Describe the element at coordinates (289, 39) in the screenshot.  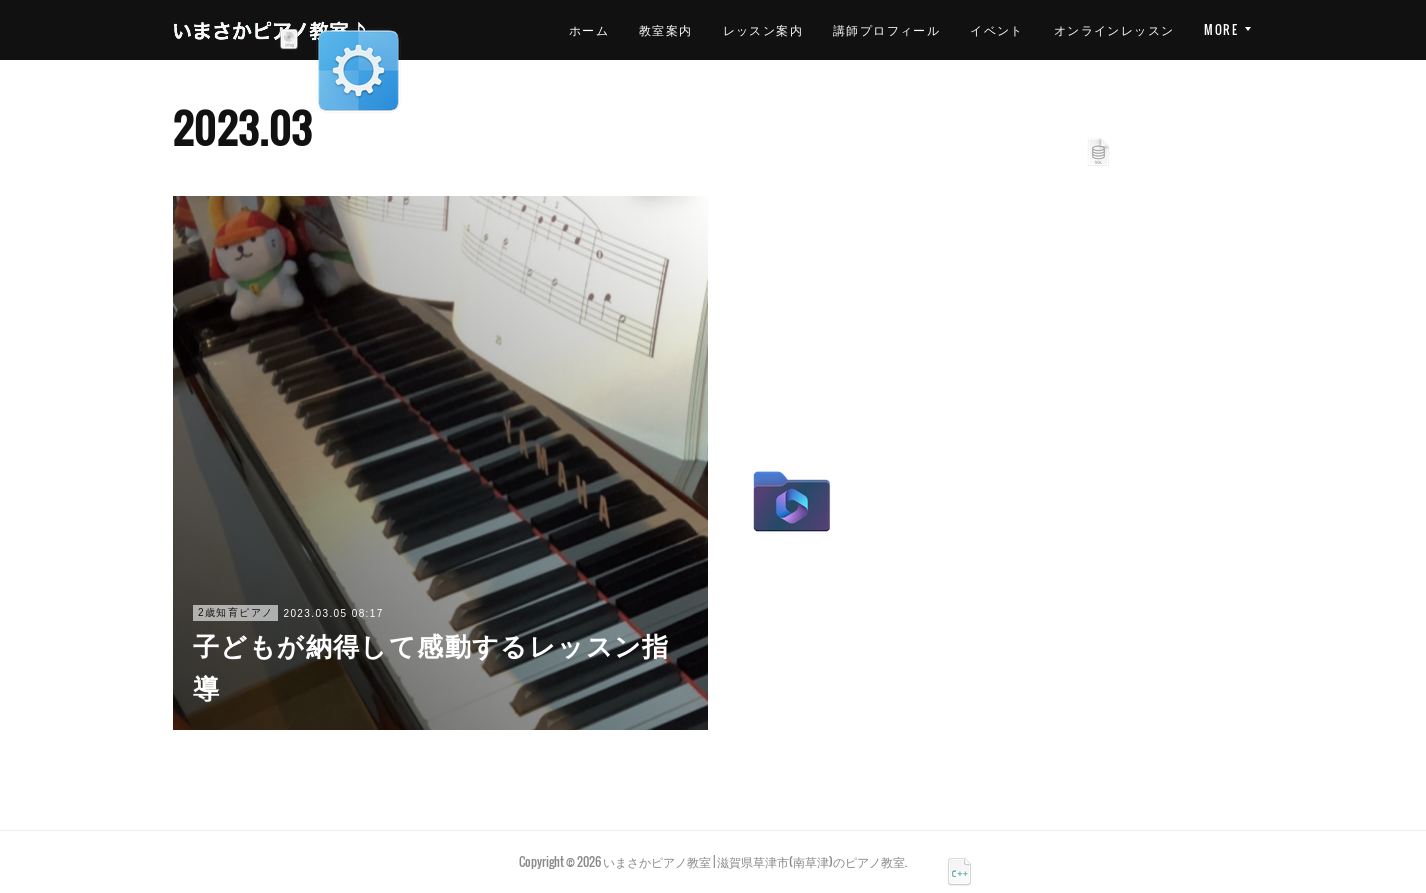
I see `a raw disk image file` at that location.